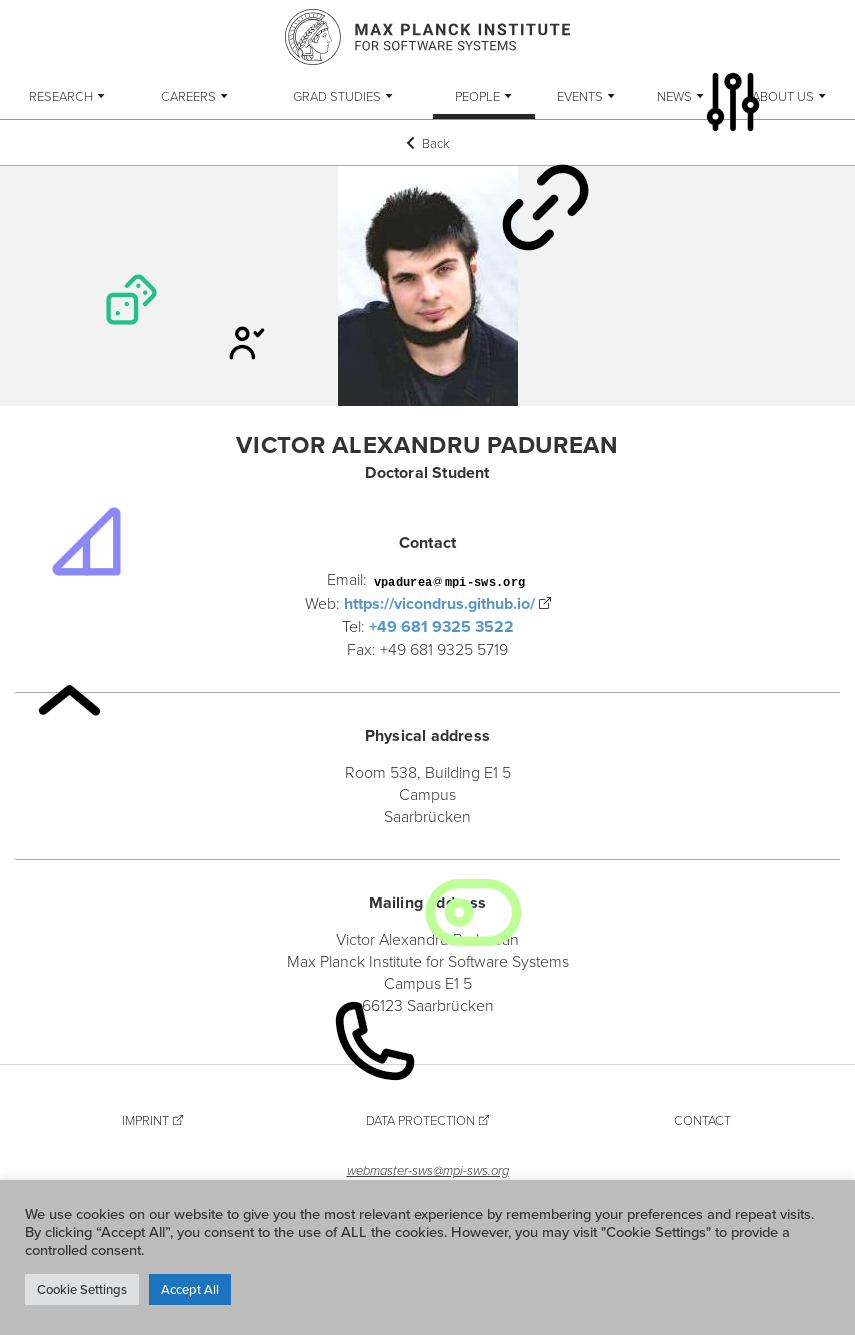 This screenshot has height=1335, width=855. Describe the element at coordinates (131, 299) in the screenshot. I see `randomize or shuffle content` at that location.